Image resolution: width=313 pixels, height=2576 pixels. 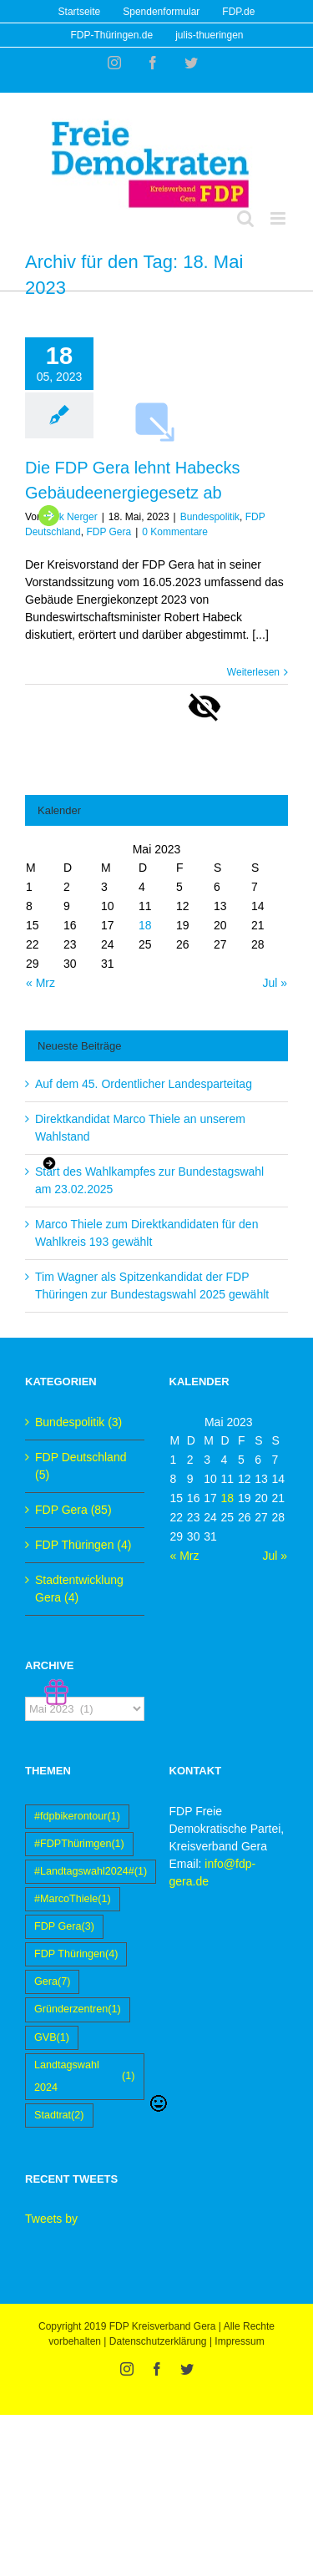 I want to click on proceed to the next step or screen, so click(x=48, y=515).